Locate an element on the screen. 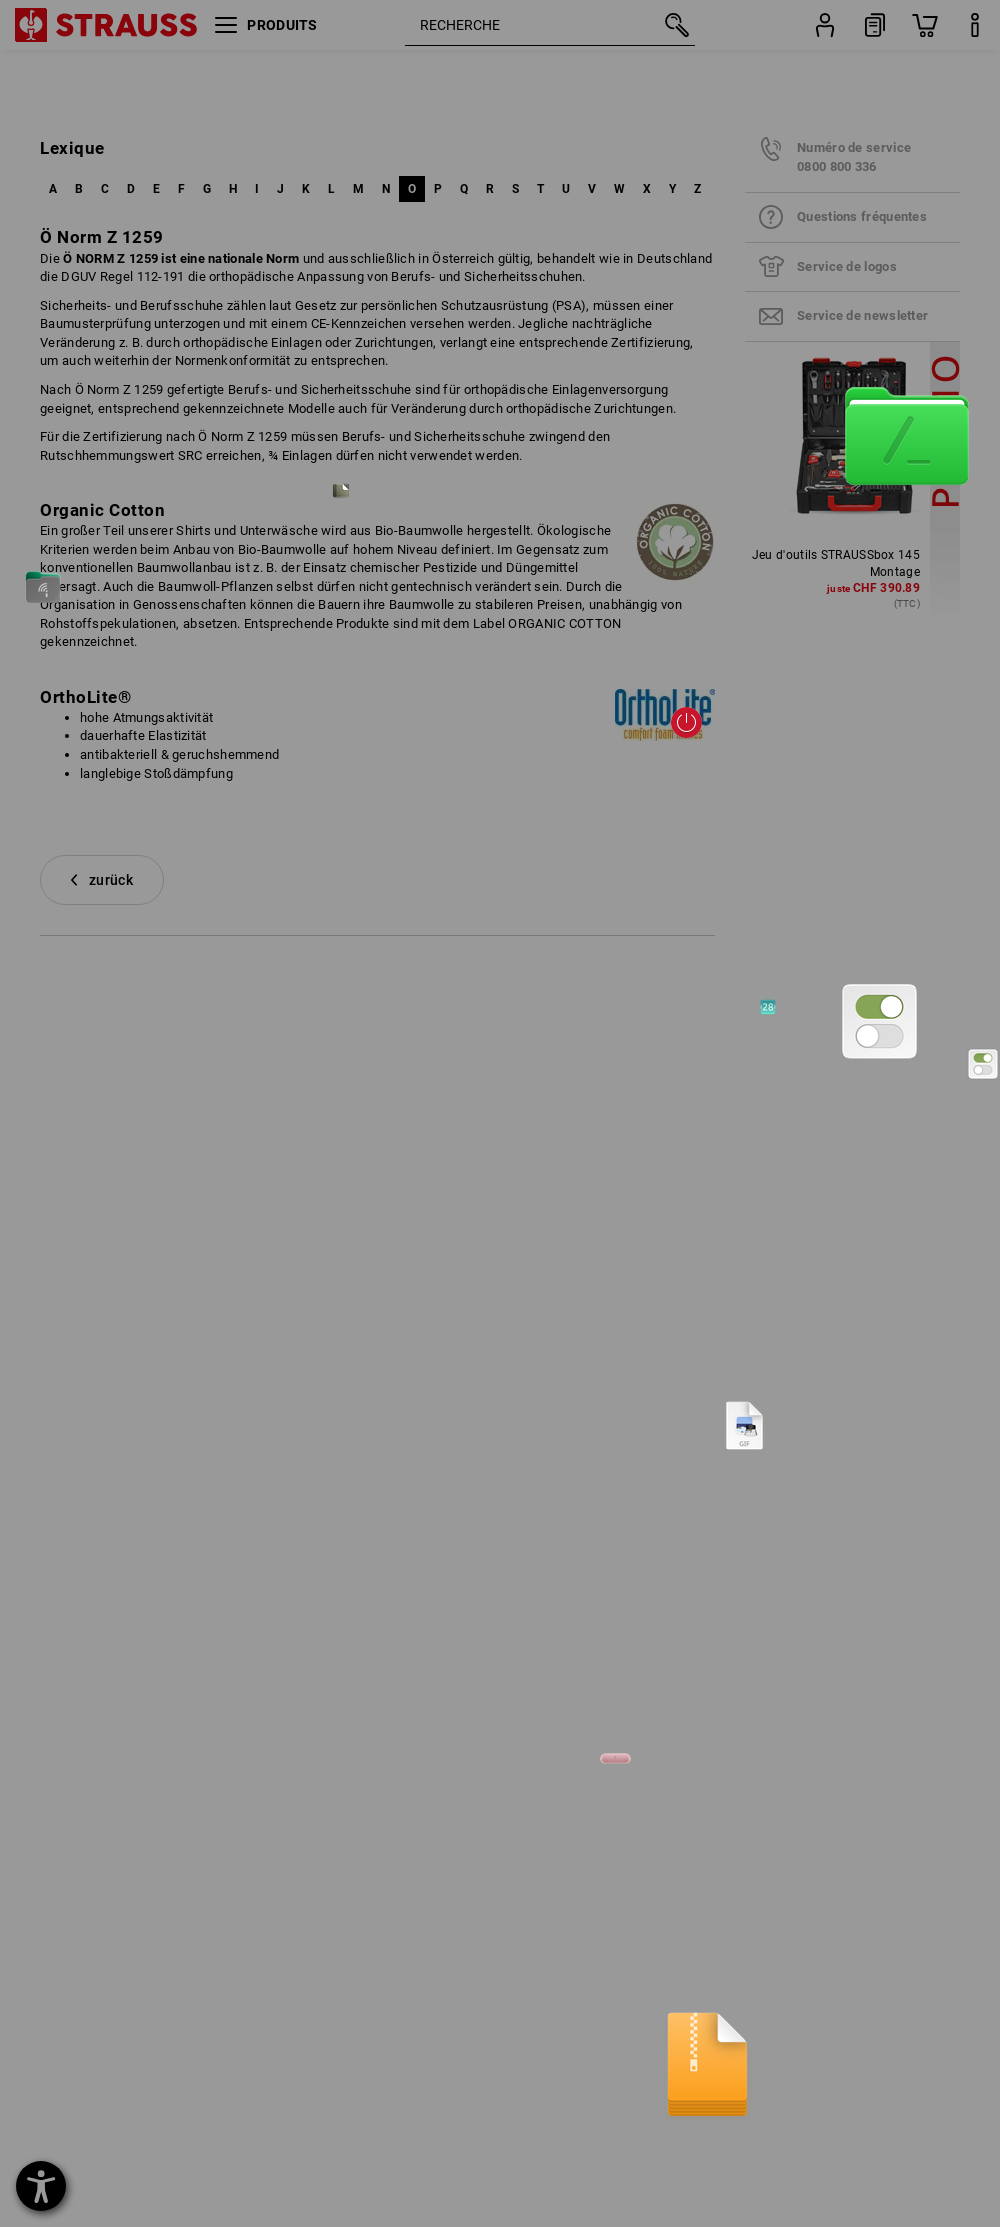  a GIF image file is located at coordinates (744, 1426).